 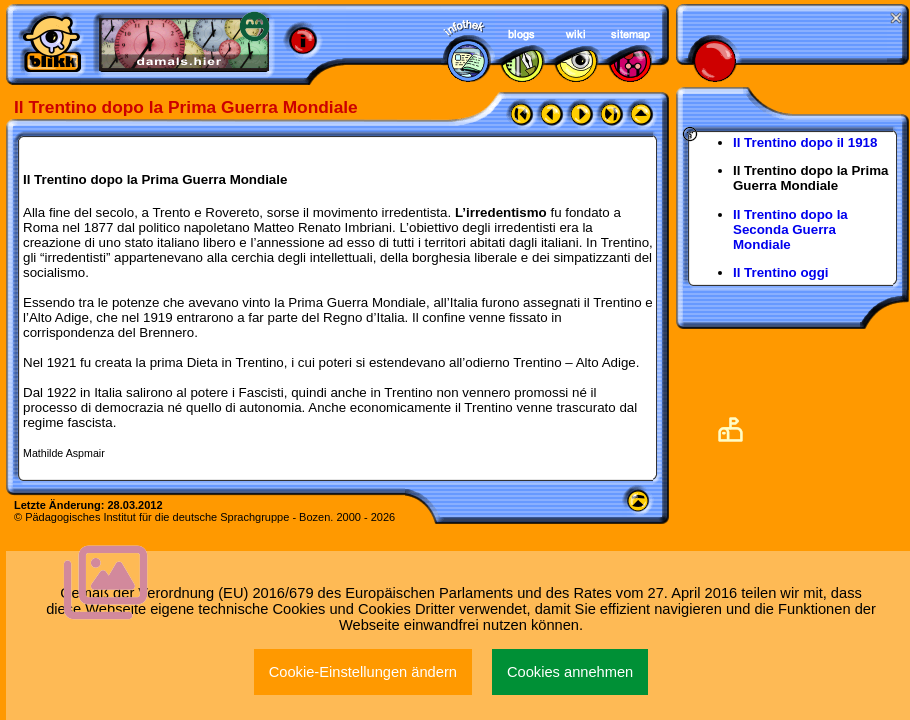 I want to click on view photo gallery, so click(x=108, y=580).